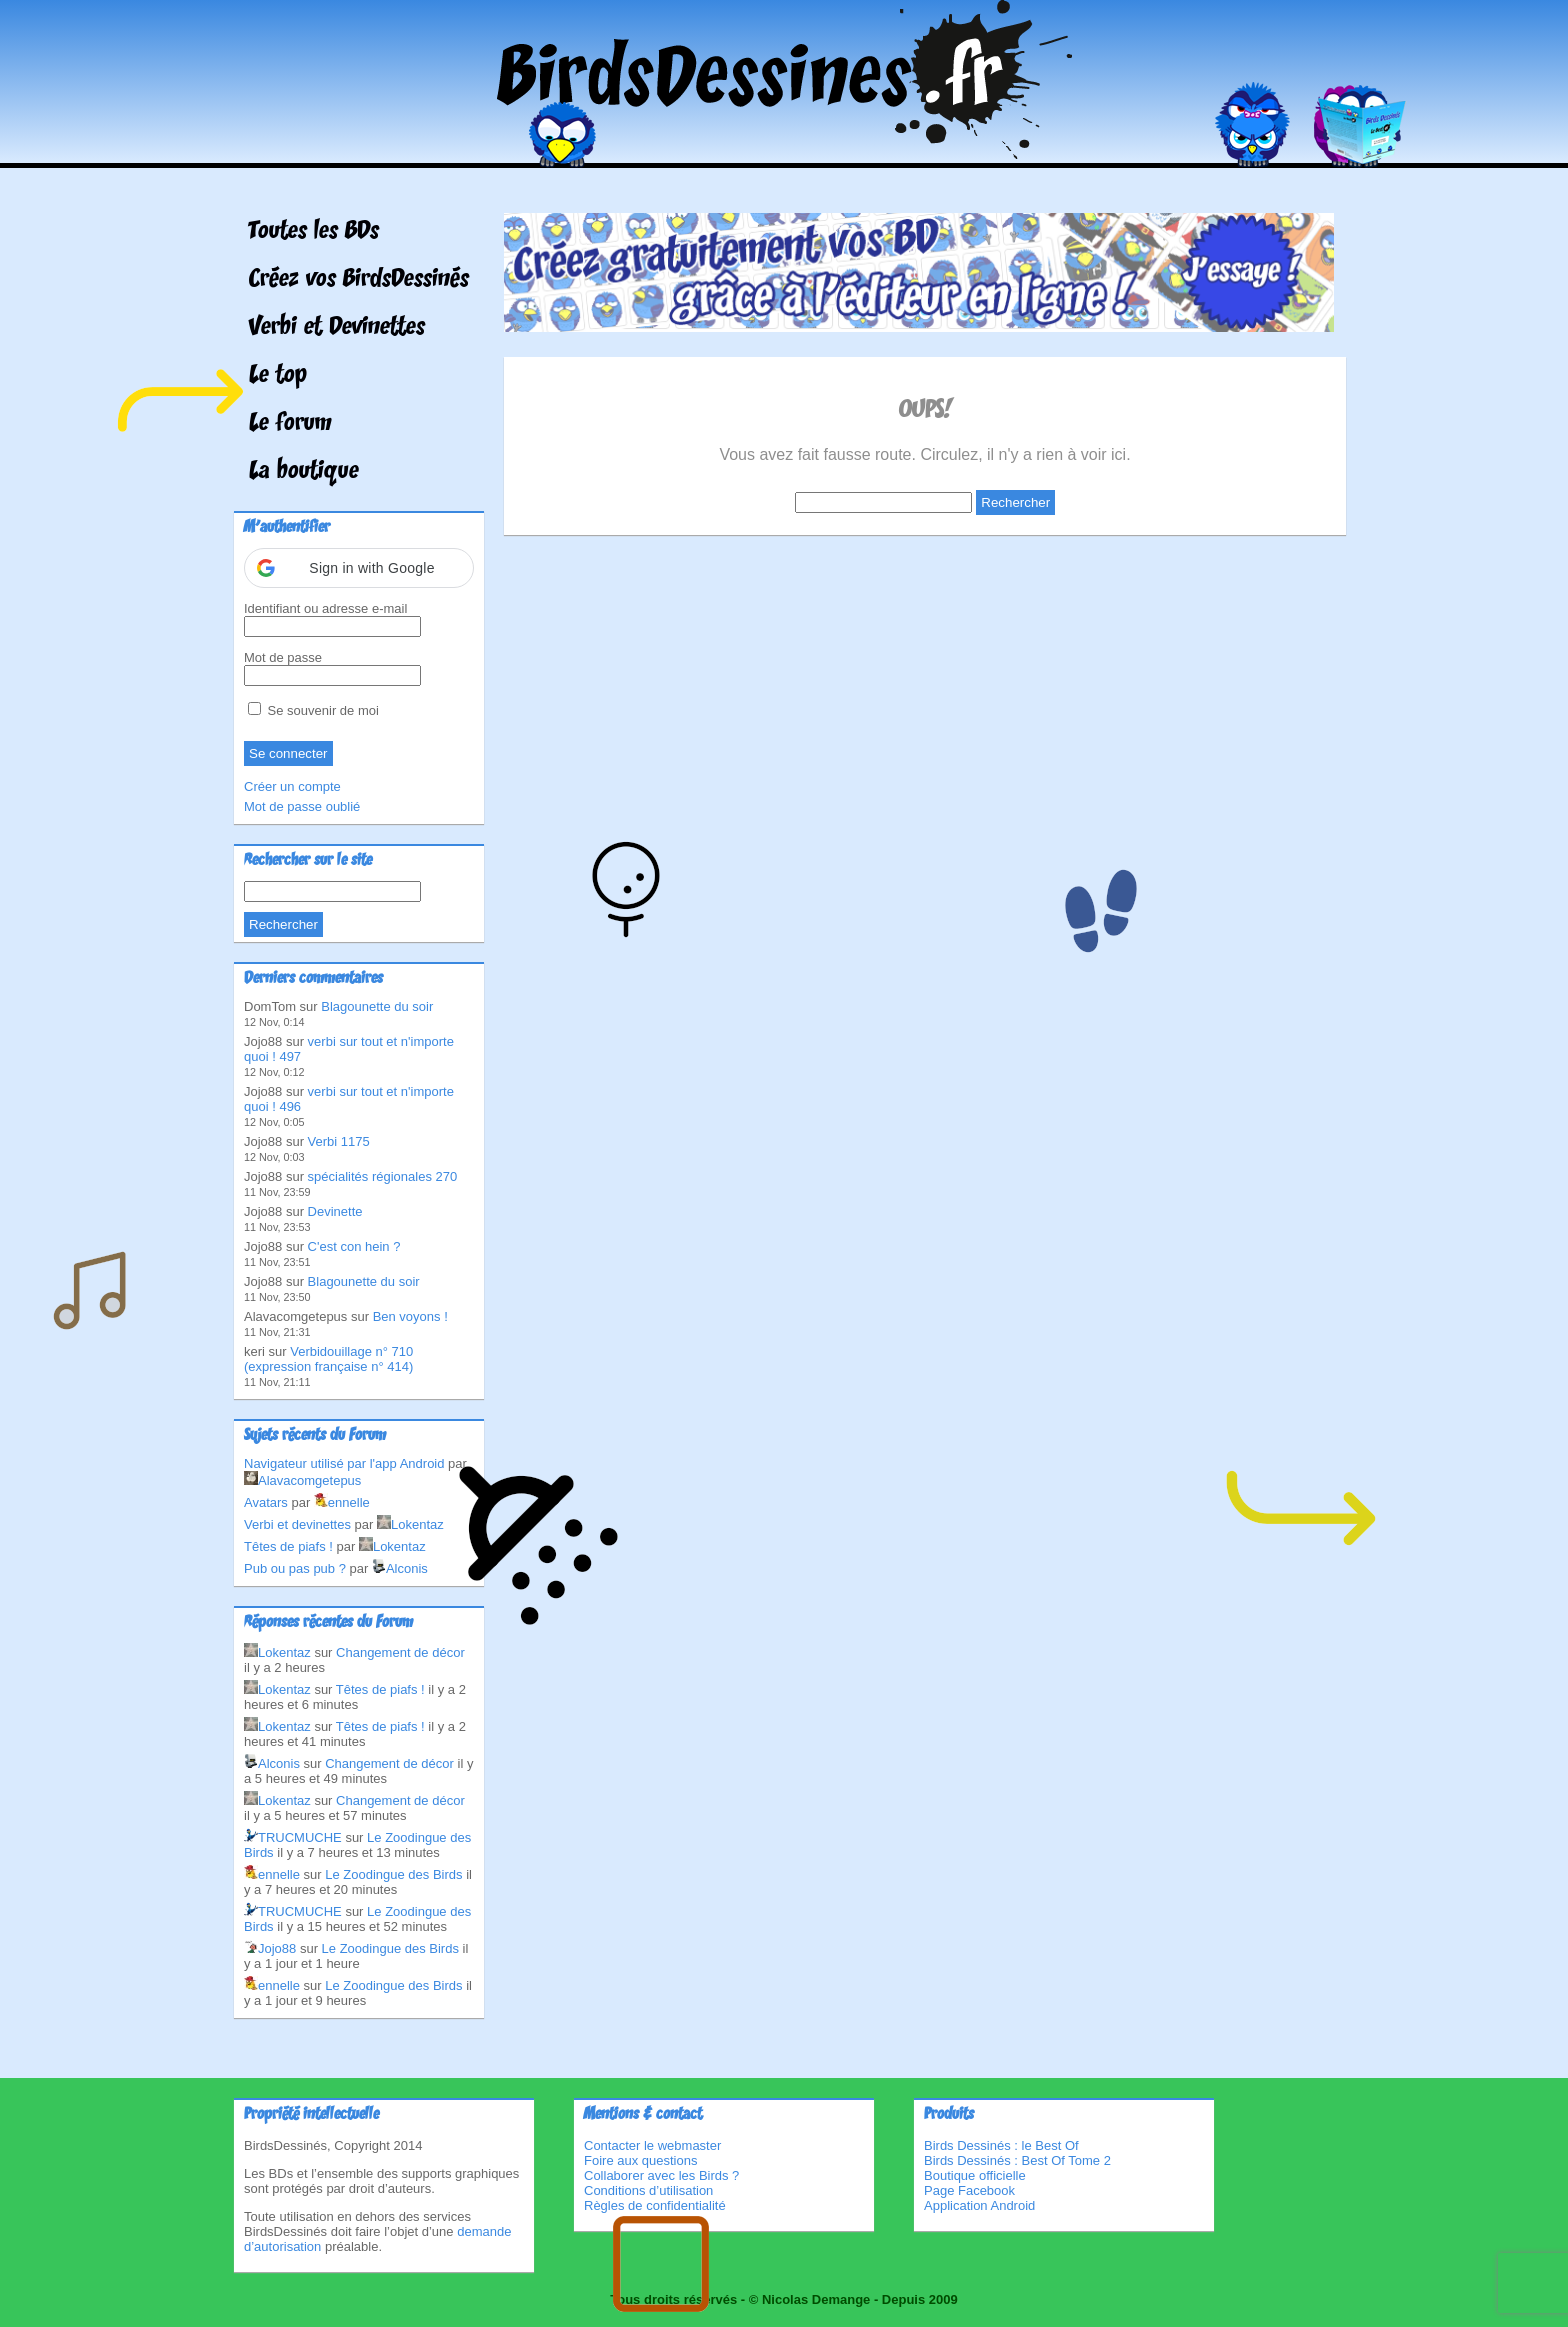  I want to click on access golf-related features or content, so click(626, 888).